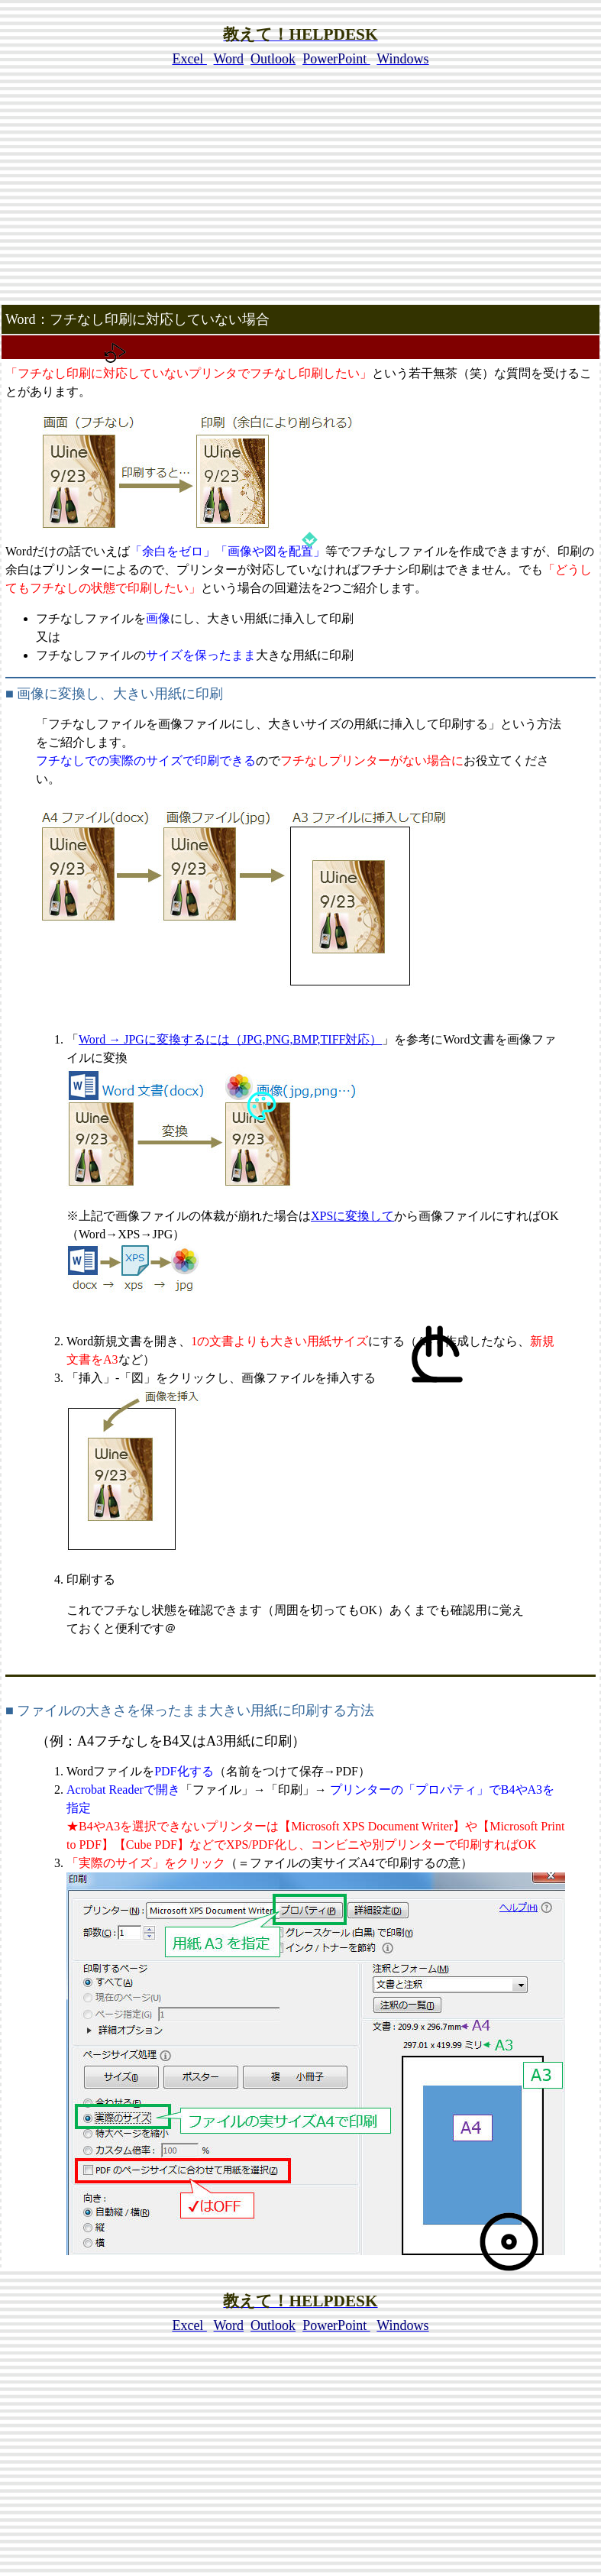 Image resolution: width=601 pixels, height=2576 pixels. I want to click on rerun the current debug session, so click(116, 351).